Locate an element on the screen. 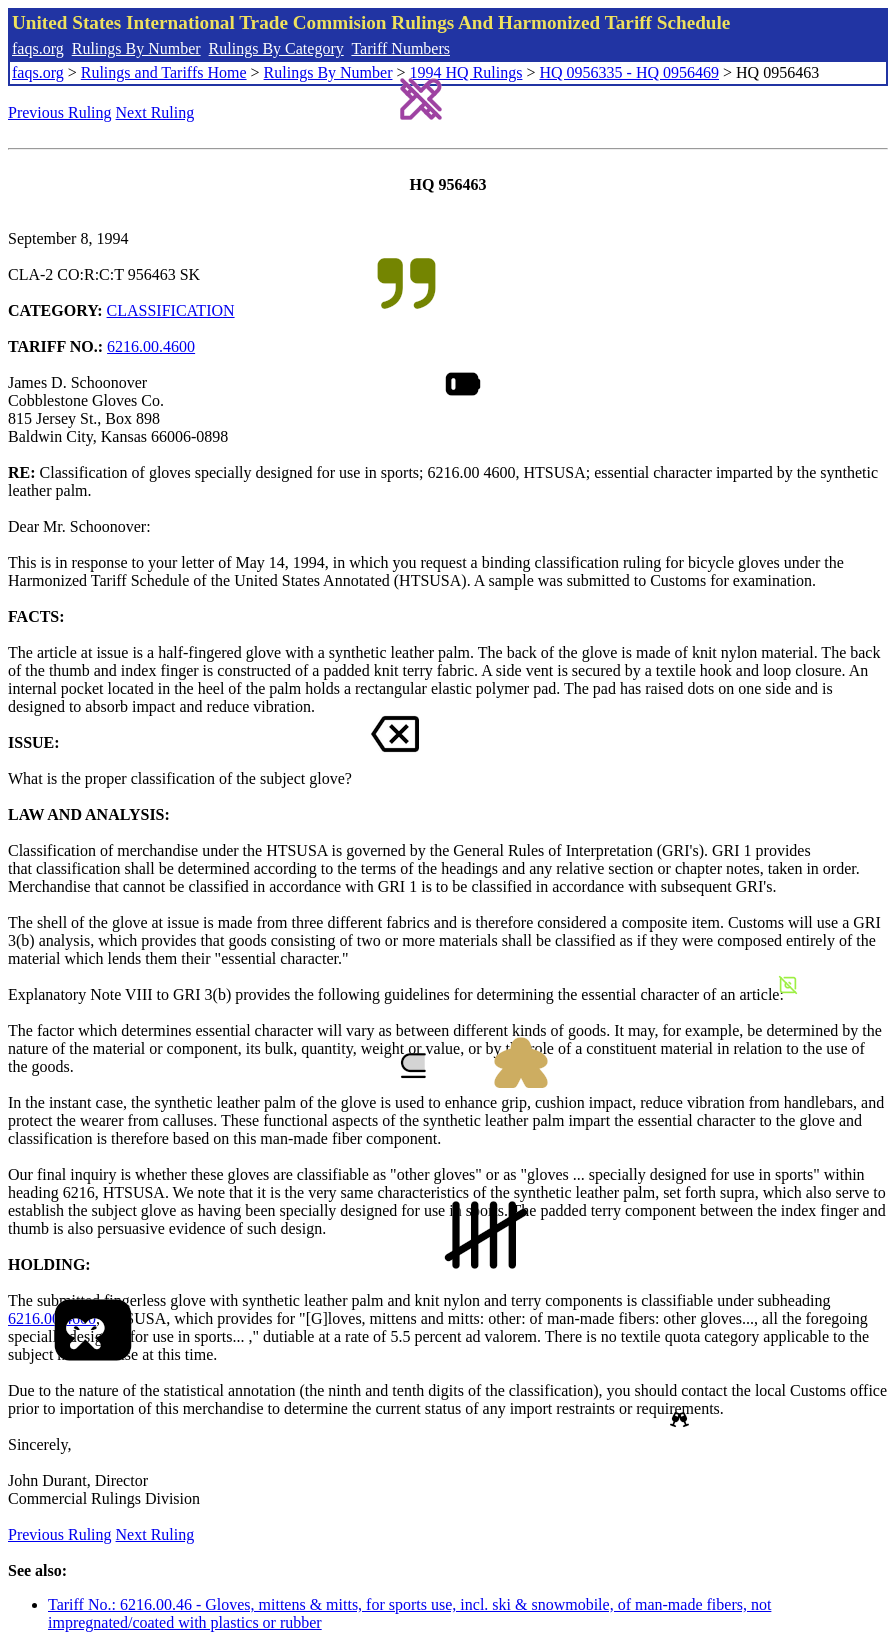 The height and width of the screenshot is (1648, 896). access board game or tabletop gaming features is located at coordinates (521, 1064).